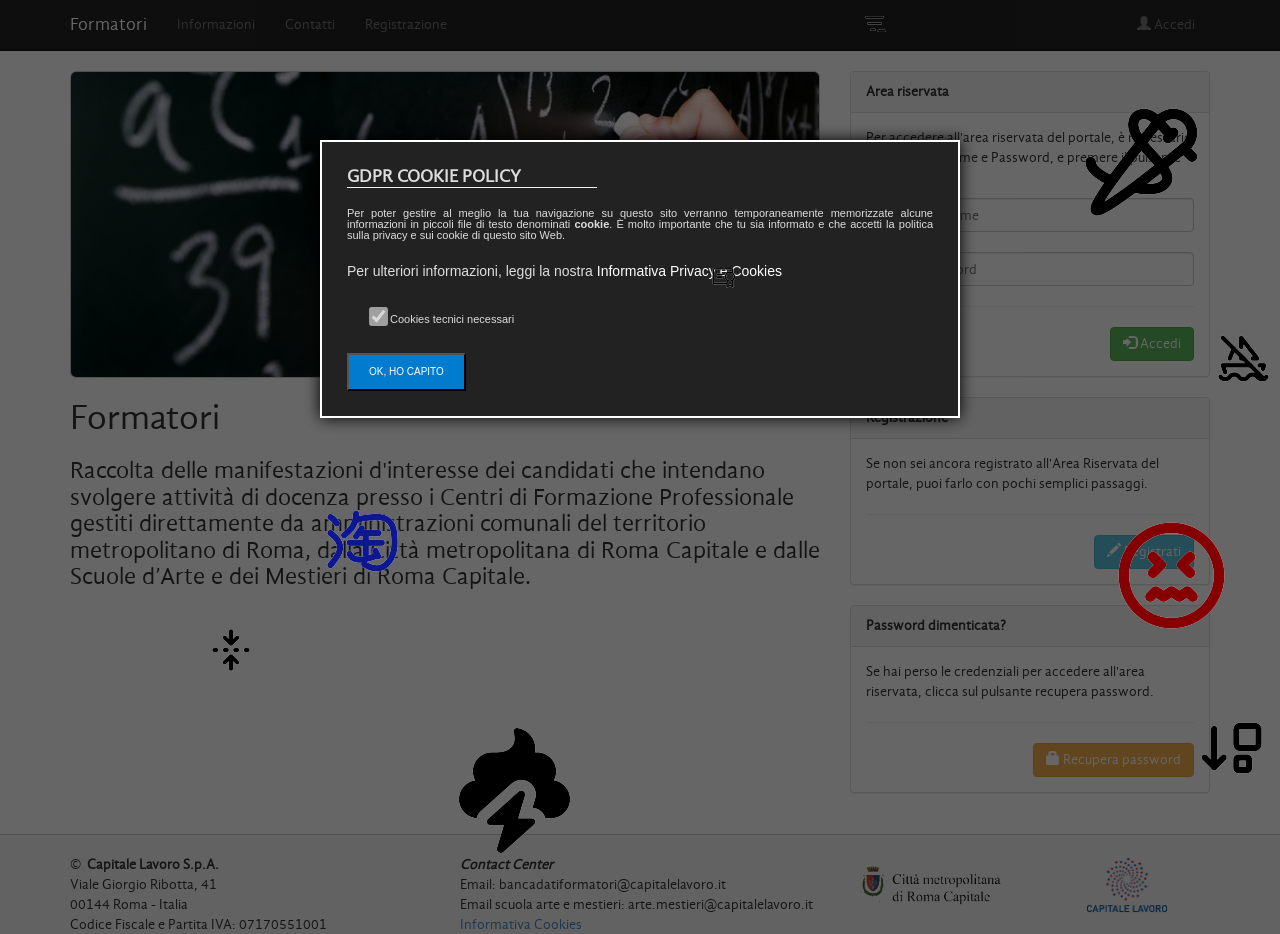  I want to click on open taobao shopping app, so click(362, 539).